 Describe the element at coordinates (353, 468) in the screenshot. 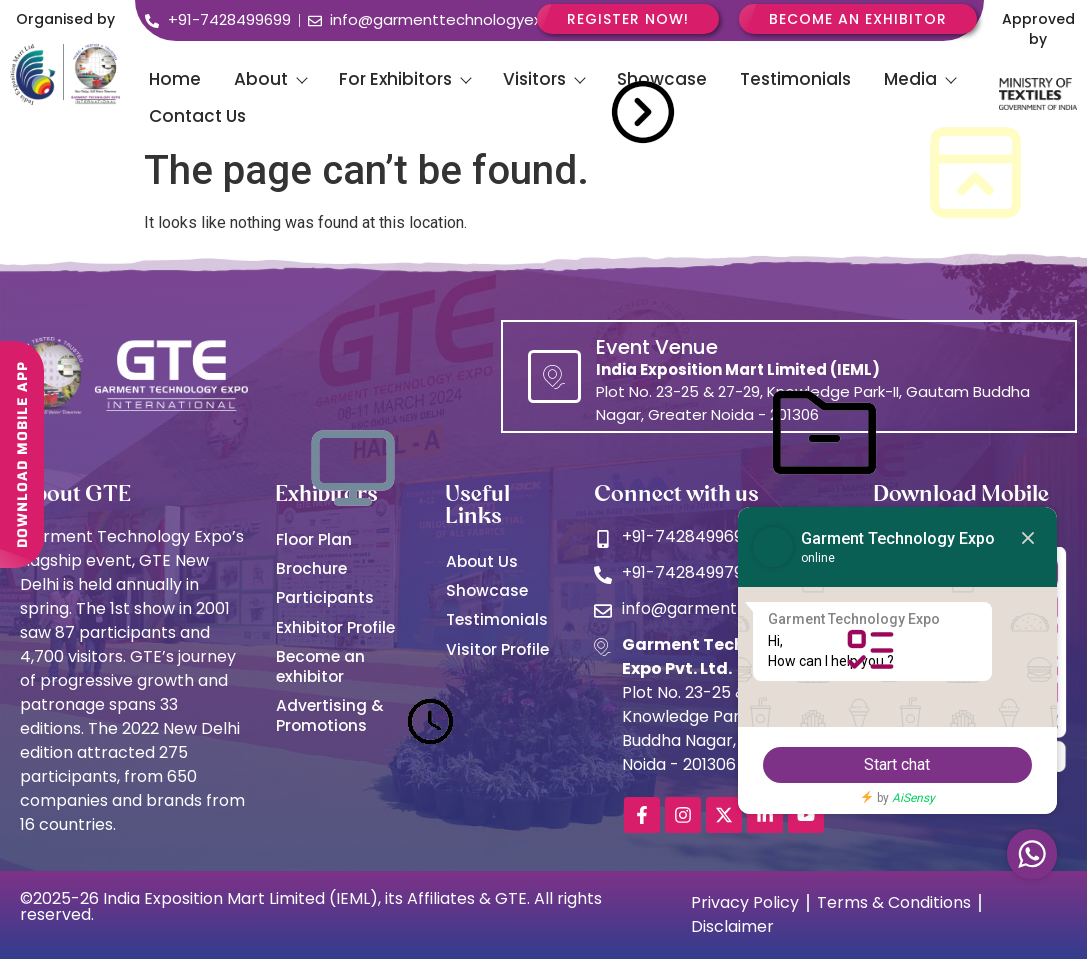

I see `switch to desktop display mode` at that location.